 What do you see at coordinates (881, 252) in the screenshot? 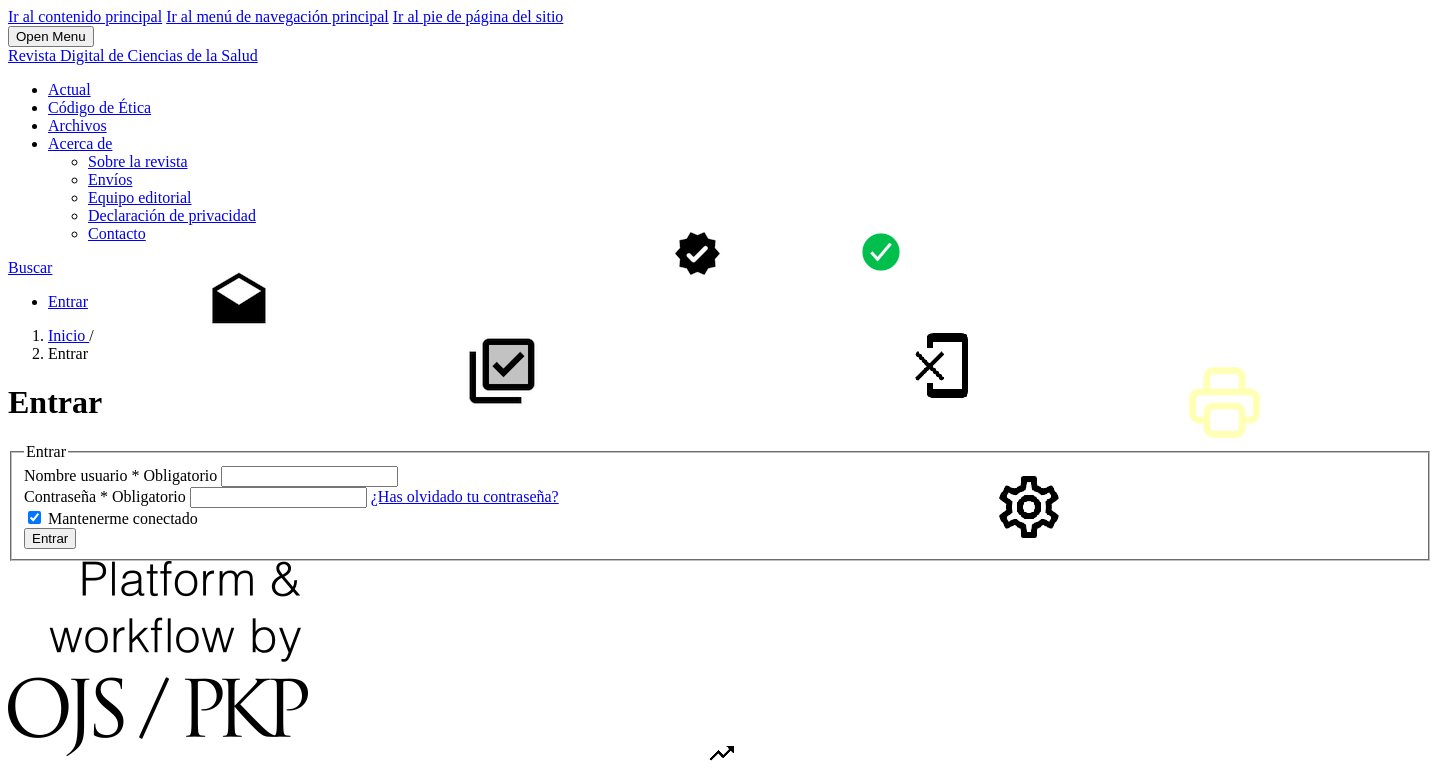
I see `indicates a completed or successful action` at bounding box center [881, 252].